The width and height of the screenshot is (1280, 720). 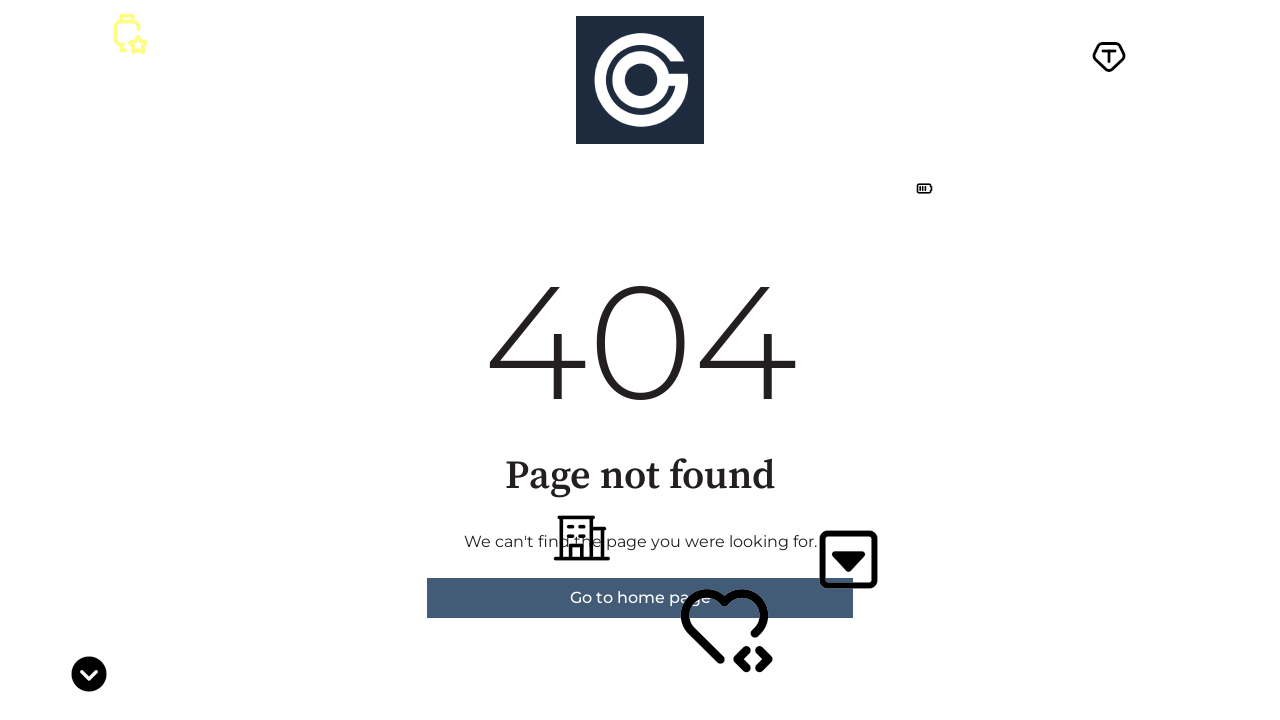 I want to click on mark smartwatch as favorite device, so click(x=127, y=33).